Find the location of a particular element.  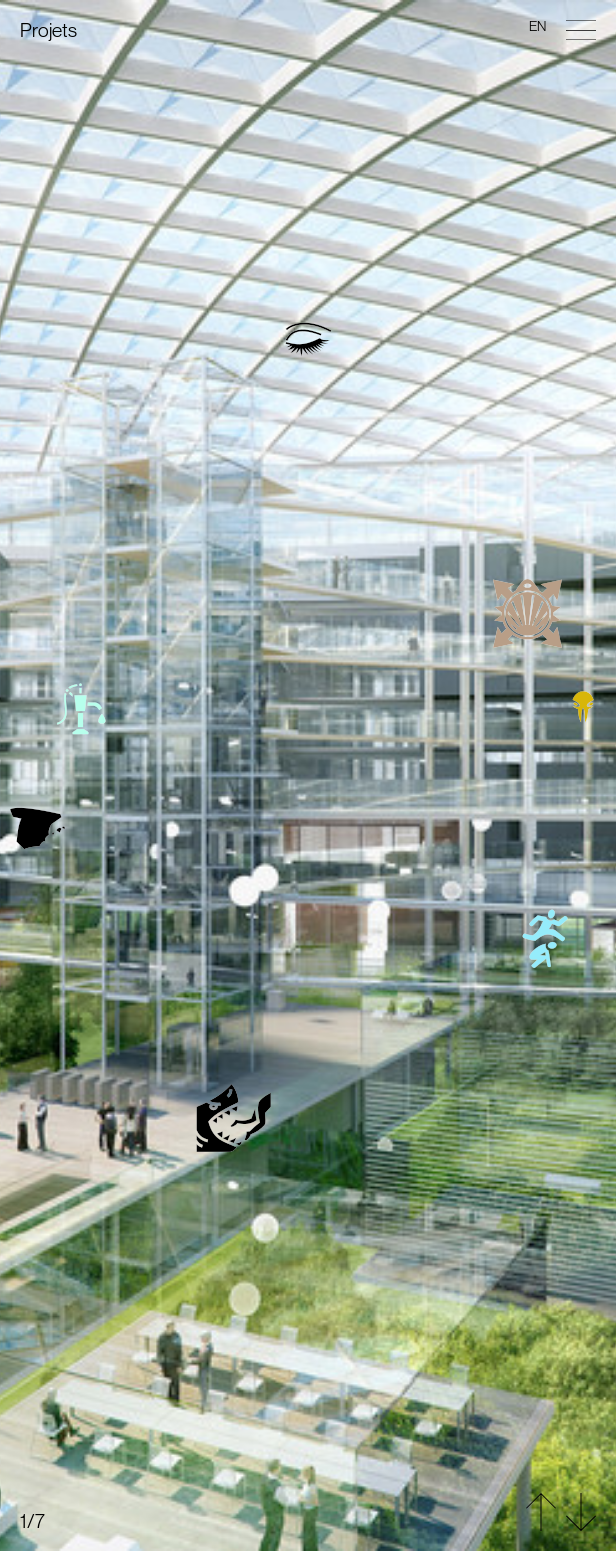

manual water pump tool or equipment is located at coordinates (80, 708).